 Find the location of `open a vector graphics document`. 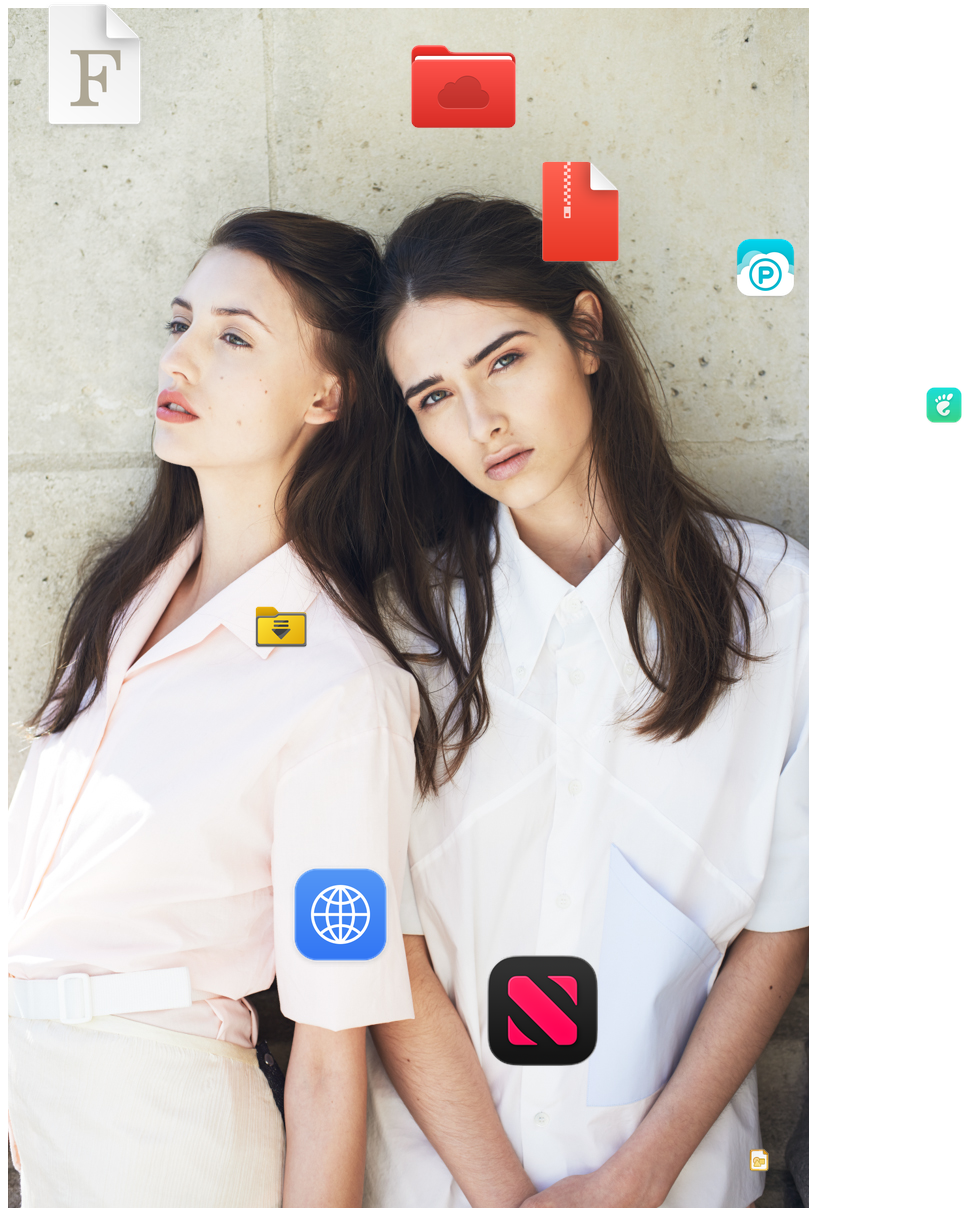

open a vector graphics document is located at coordinates (759, 1160).